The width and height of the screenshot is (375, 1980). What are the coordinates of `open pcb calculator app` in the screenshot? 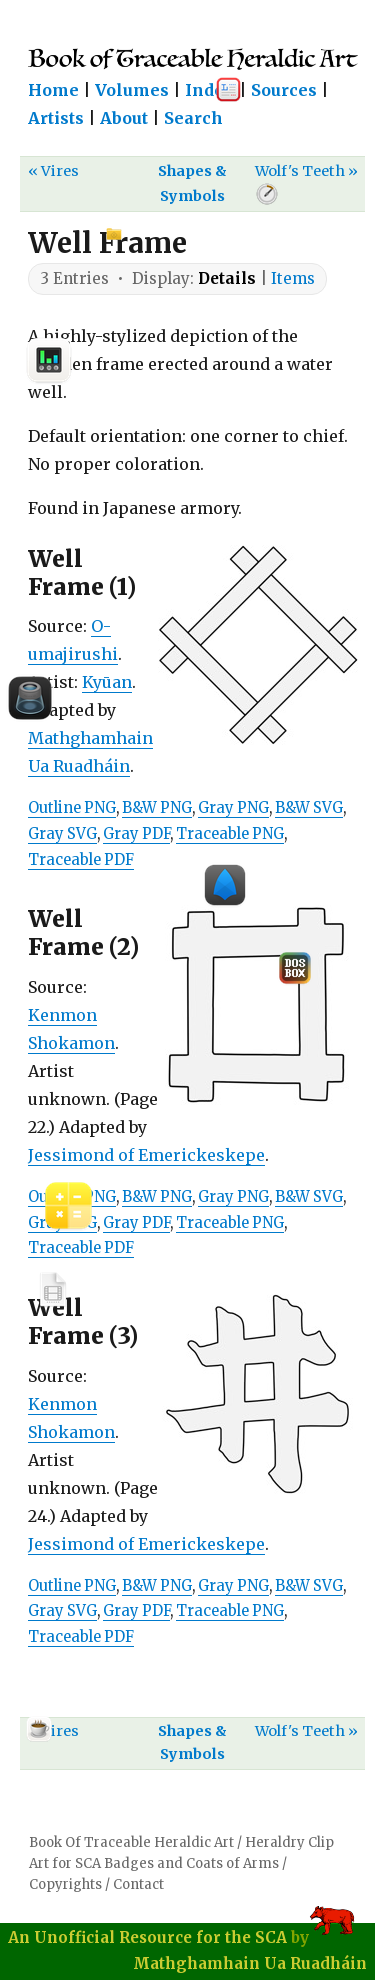 It's located at (68, 1205).